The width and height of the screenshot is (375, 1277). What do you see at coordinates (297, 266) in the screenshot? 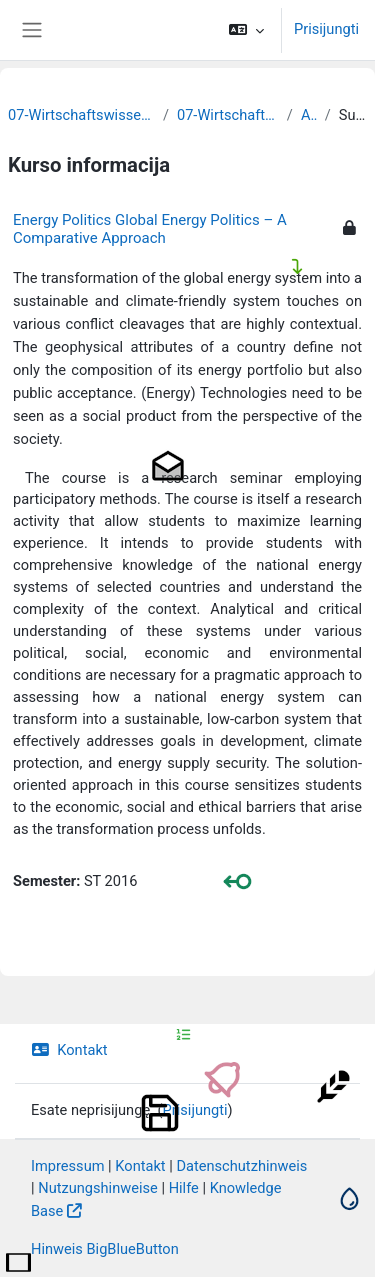
I see `move item down one level` at bounding box center [297, 266].